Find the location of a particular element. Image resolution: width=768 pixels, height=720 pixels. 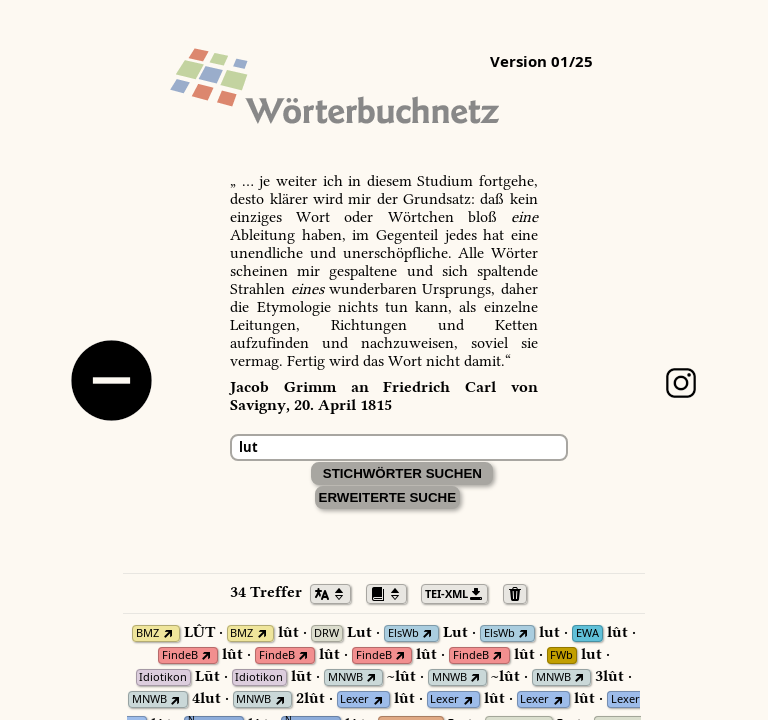

remove an item from a list is located at coordinates (111, 380).